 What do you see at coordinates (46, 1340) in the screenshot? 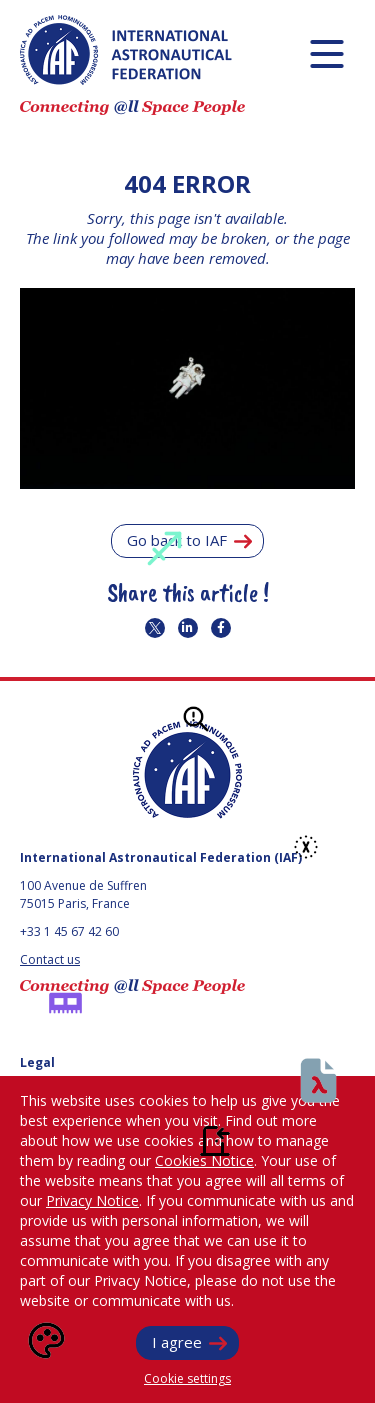
I see `customize theme or color settings` at bounding box center [46, 1340].